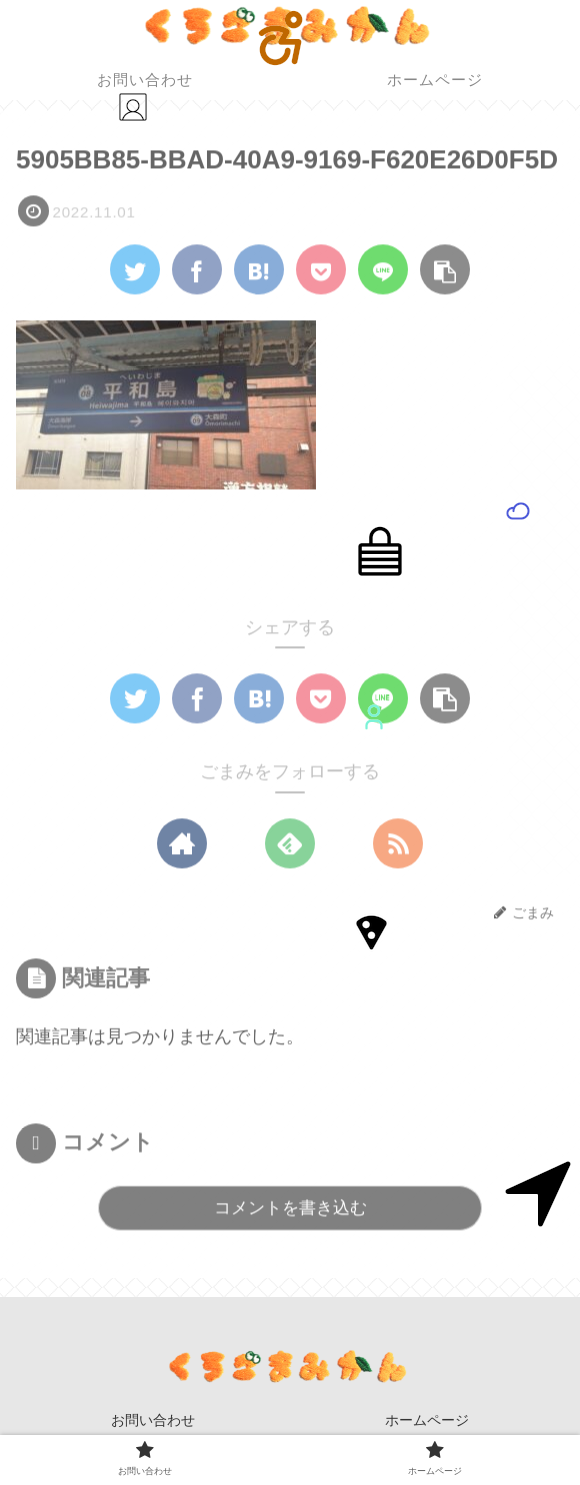  I want to click on access cloud storage, so click(518, 511).